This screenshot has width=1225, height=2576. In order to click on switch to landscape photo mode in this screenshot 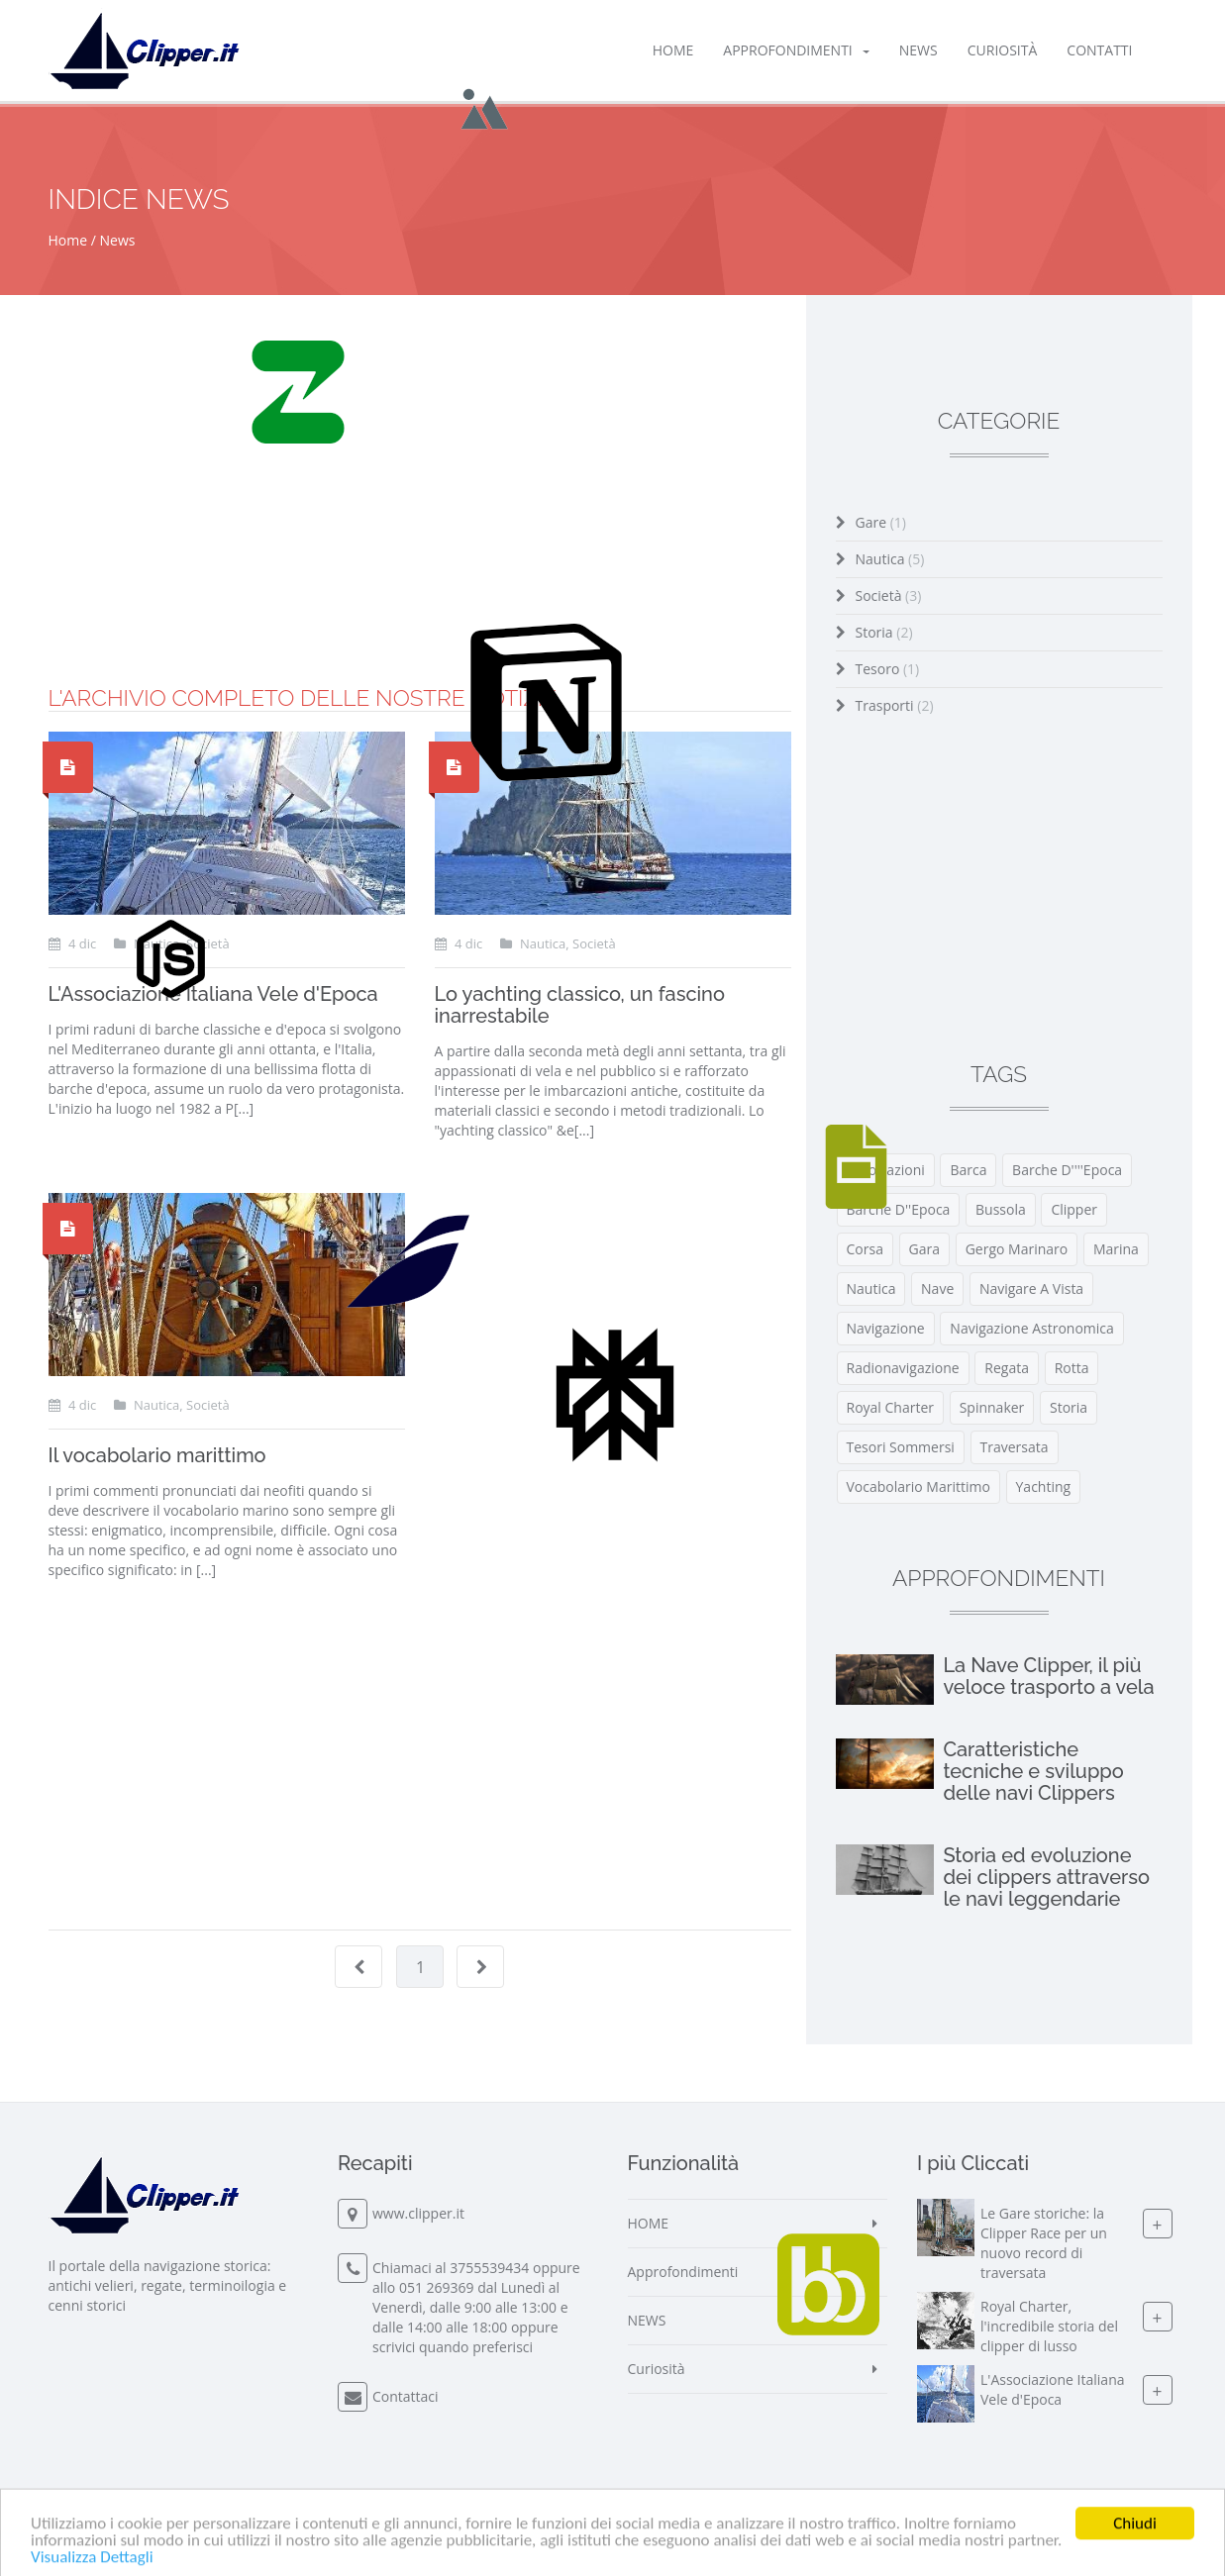, I will do `click(483, 109)`.